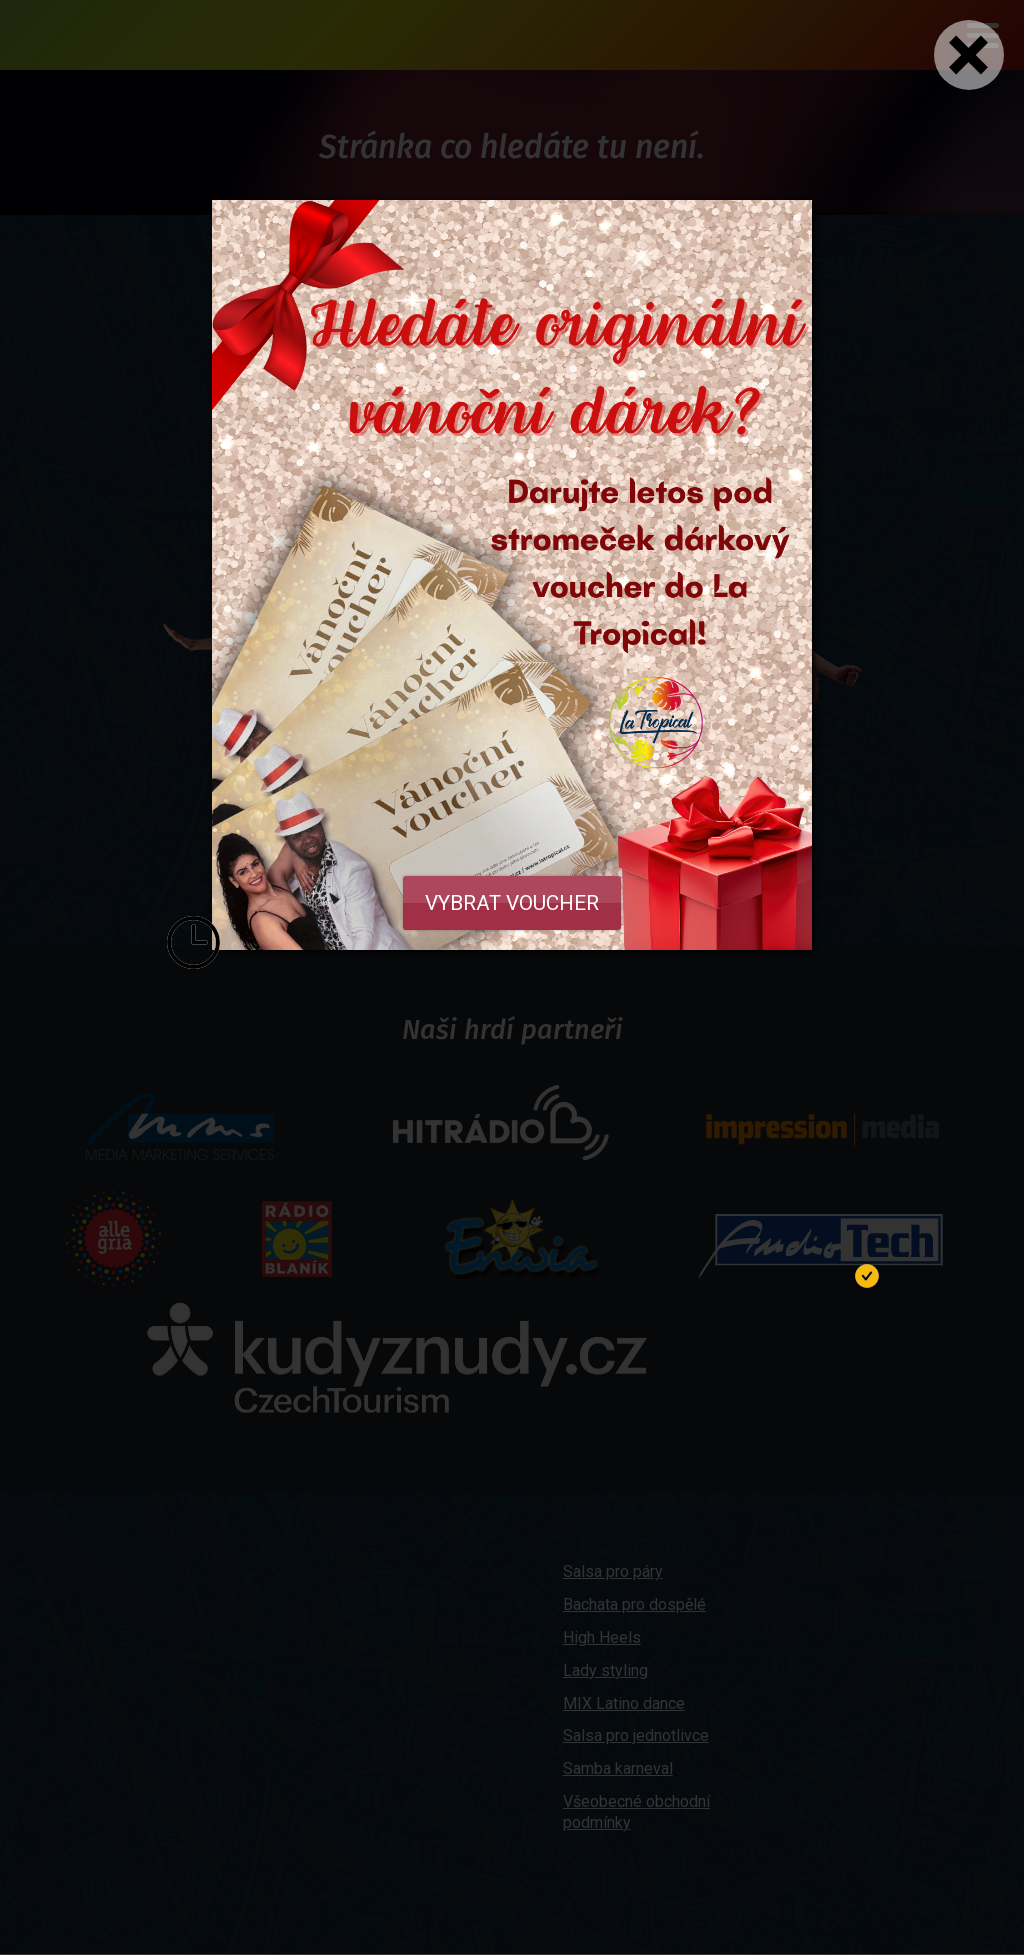 The height and width of the screenshot is (1955, 1024). Describe the element at coordinates (193, 942) in the screenshot. I see `view time or clock settings` at that location.